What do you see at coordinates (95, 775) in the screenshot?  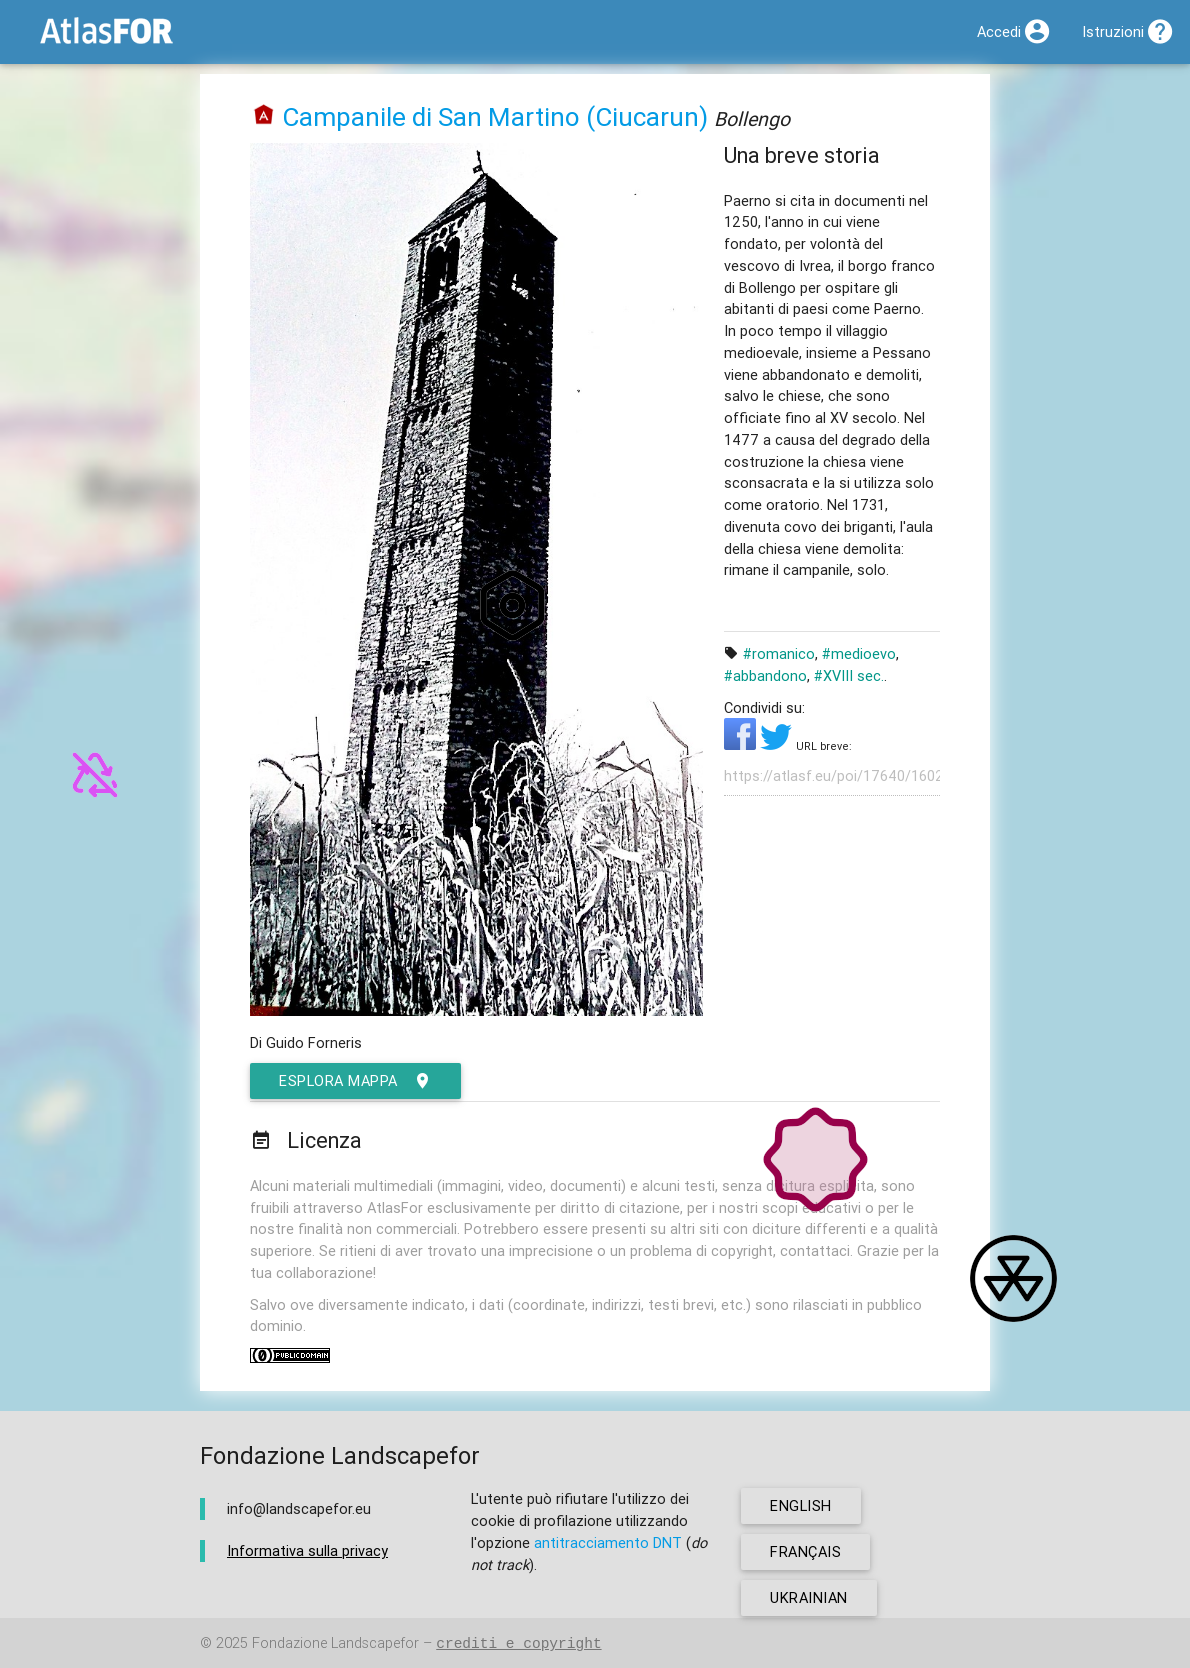 I see `recycling unavailable or disabled` at bounding box center [95, 775].